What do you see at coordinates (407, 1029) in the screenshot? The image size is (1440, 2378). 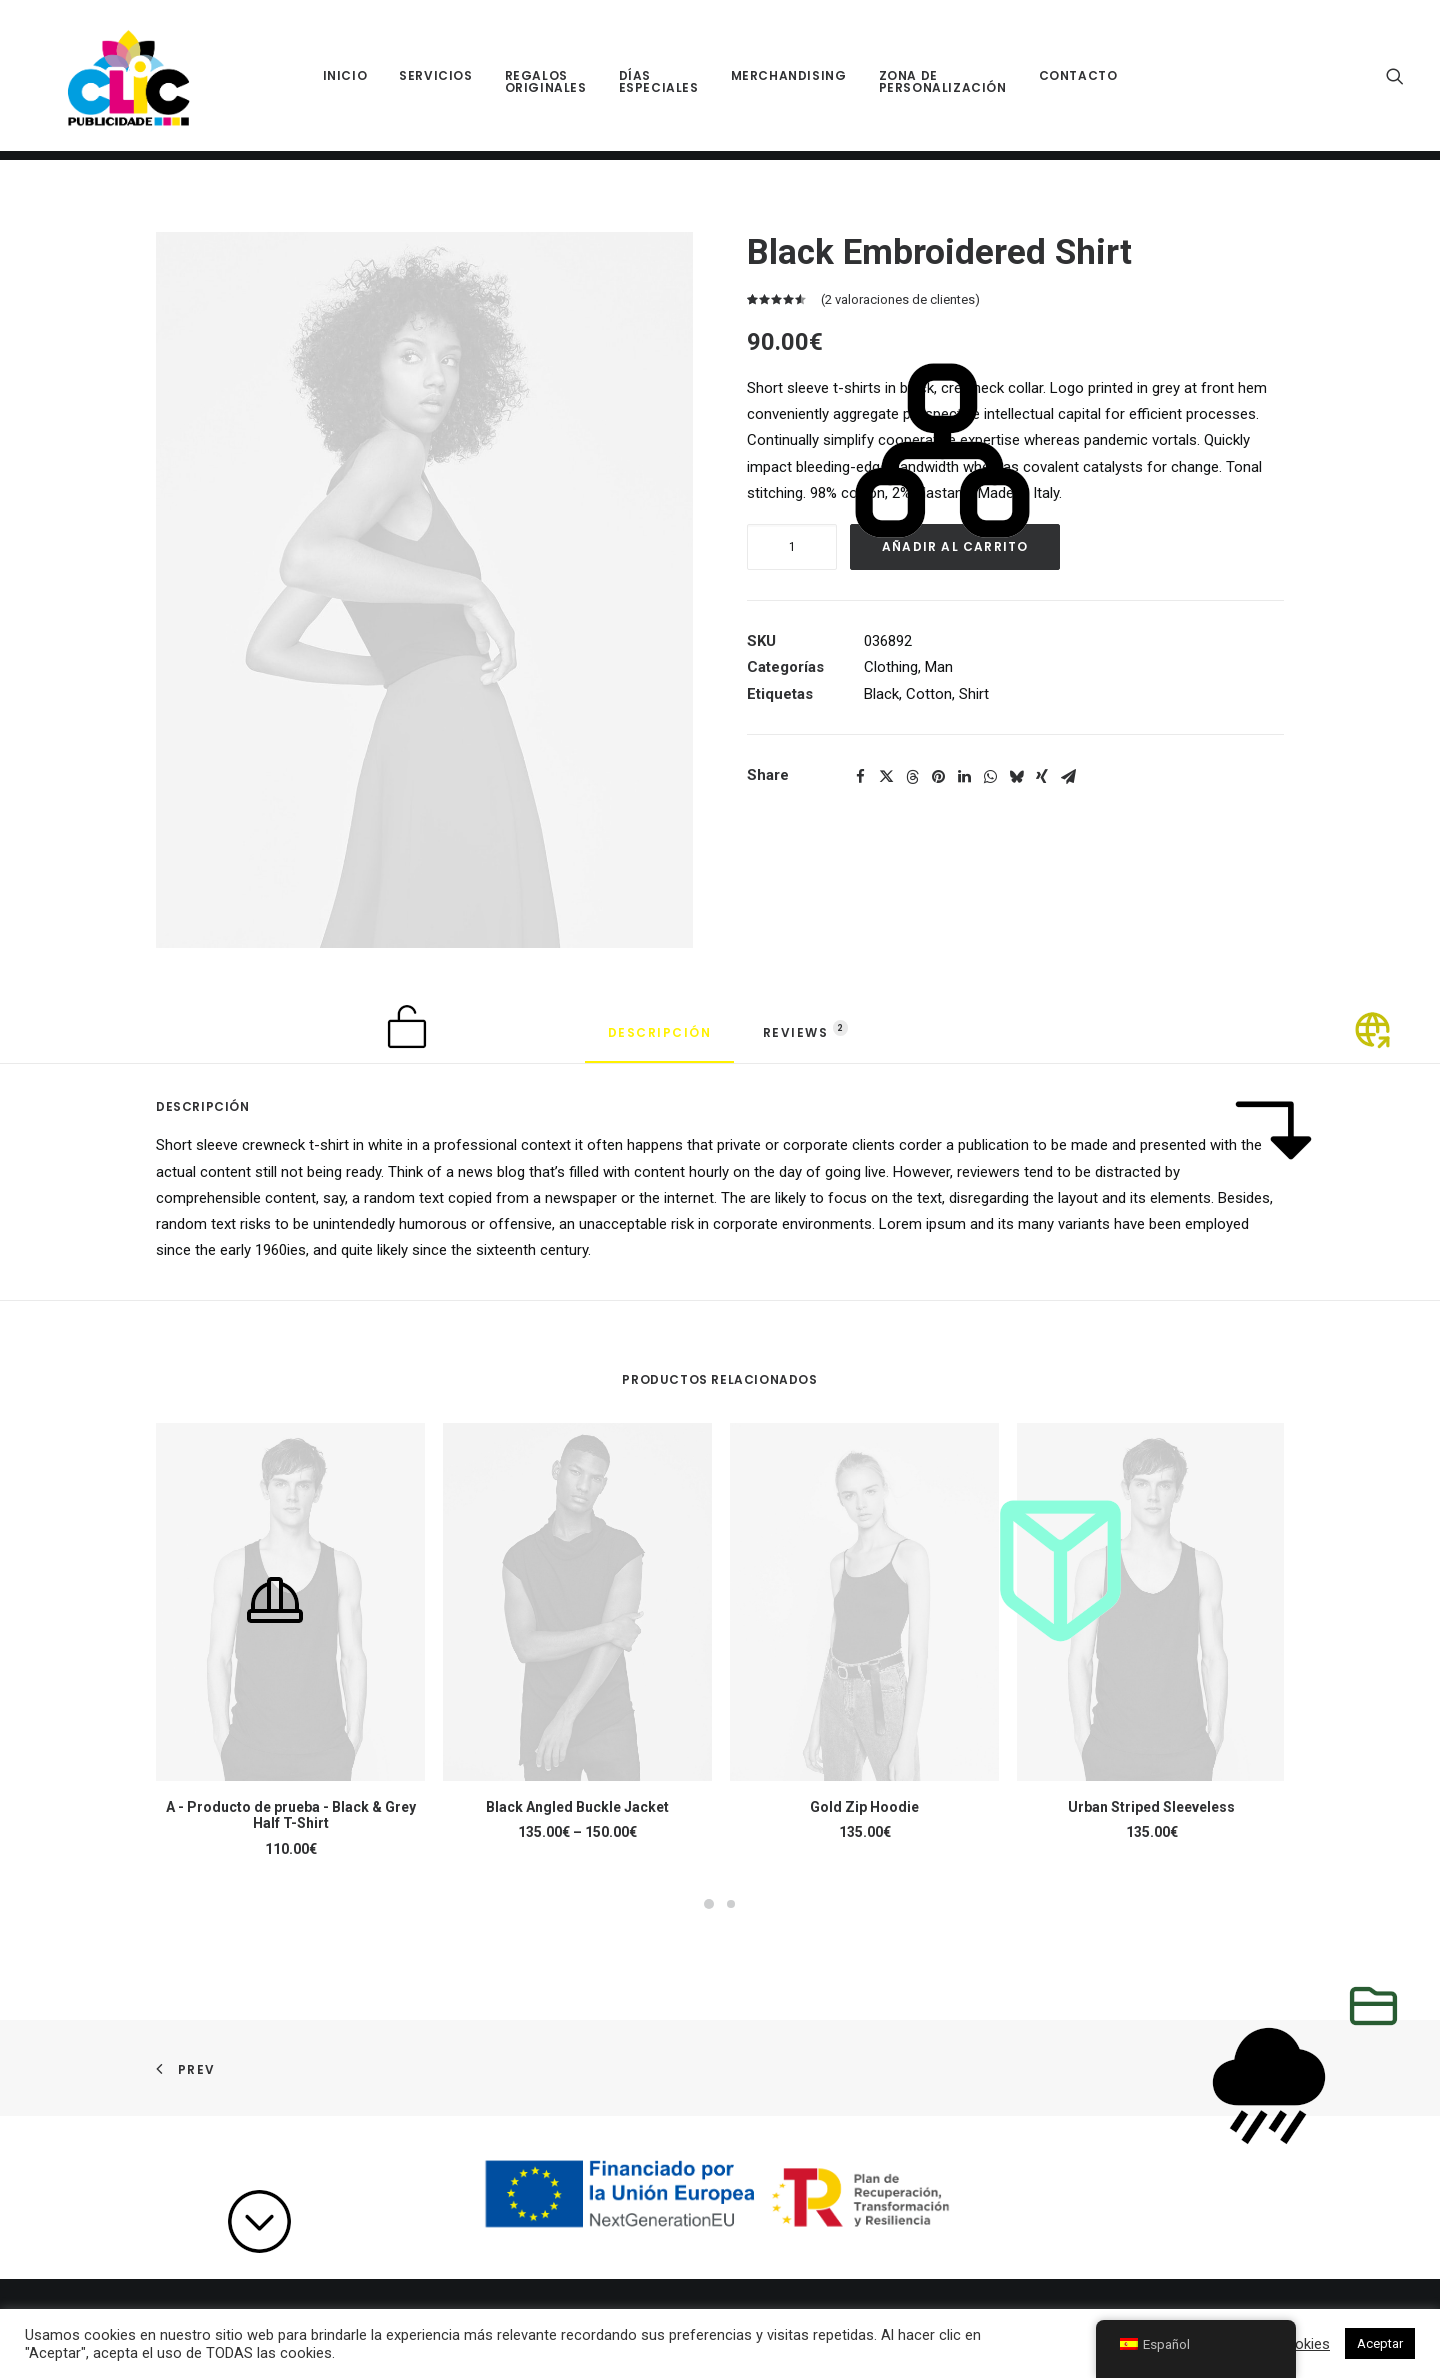 I see `unlock this item or content` at bounding box center [407, 1029].